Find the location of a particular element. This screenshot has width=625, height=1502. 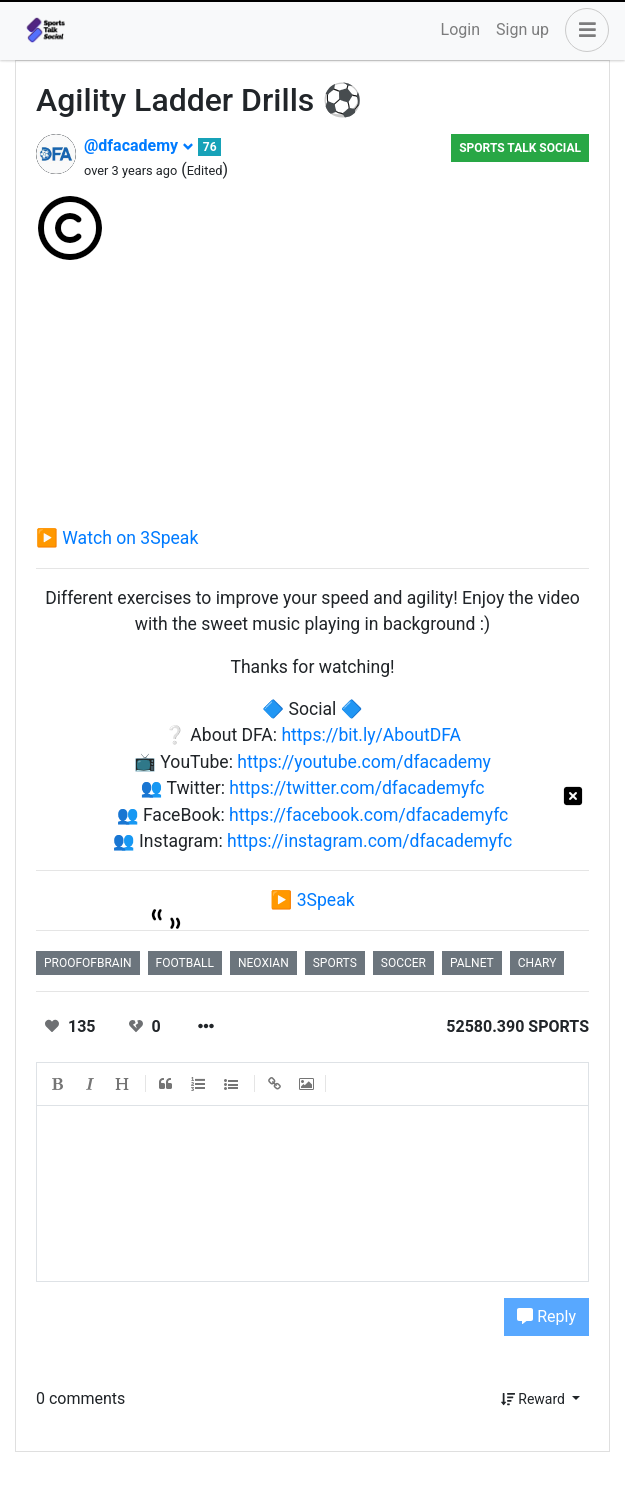

close or dismiss a dialog is located at coordinates (573, 796).